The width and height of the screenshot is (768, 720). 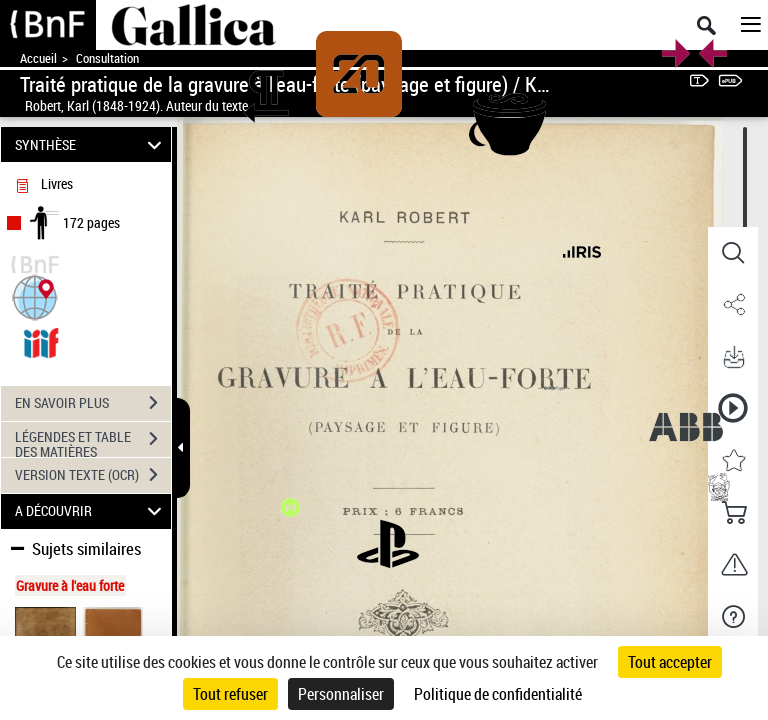 I want to click on collapse or minimize a panel horizontally, so click(x=694, y=53).